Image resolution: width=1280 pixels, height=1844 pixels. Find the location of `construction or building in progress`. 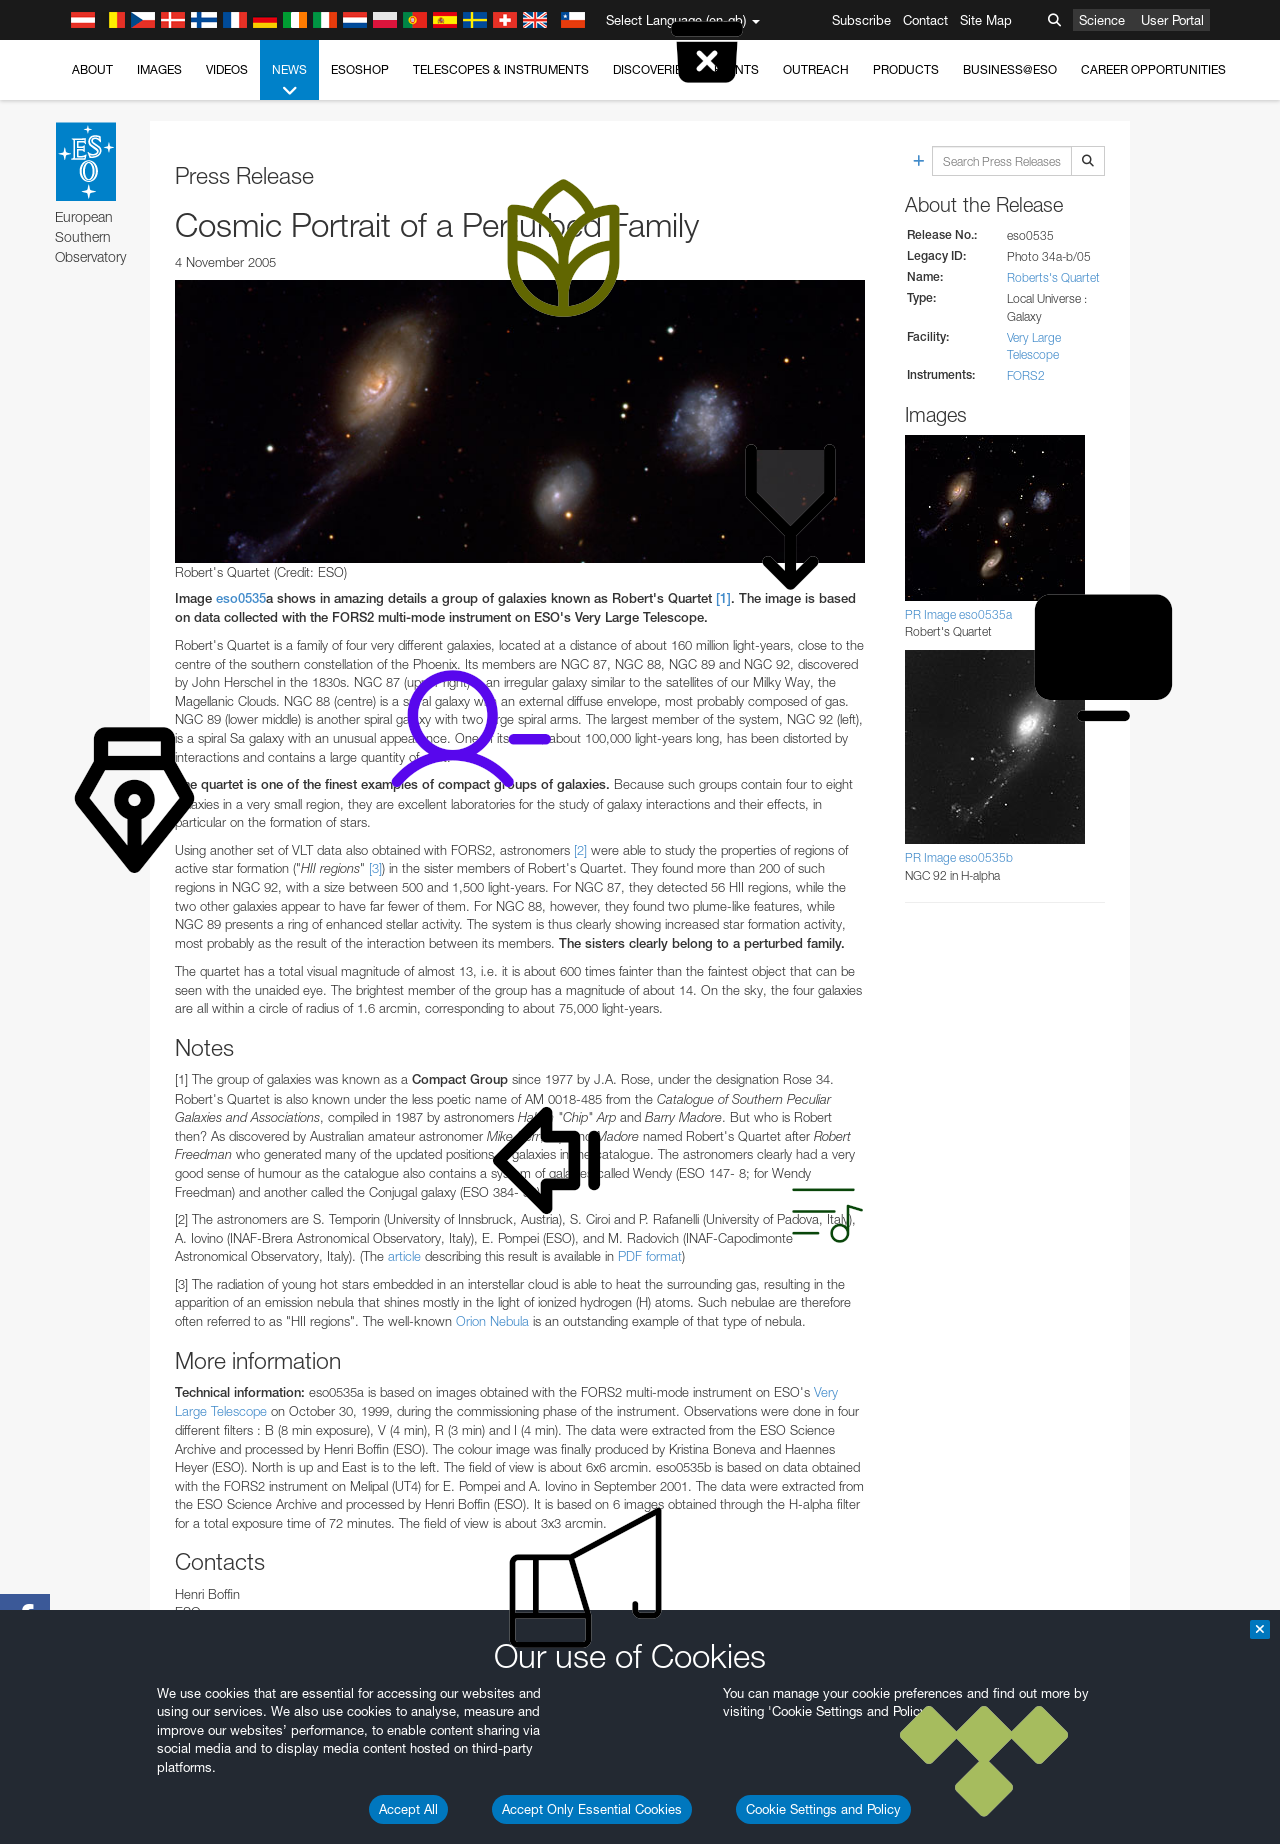

construction or building in progress is located at coordinates (588, 1586).